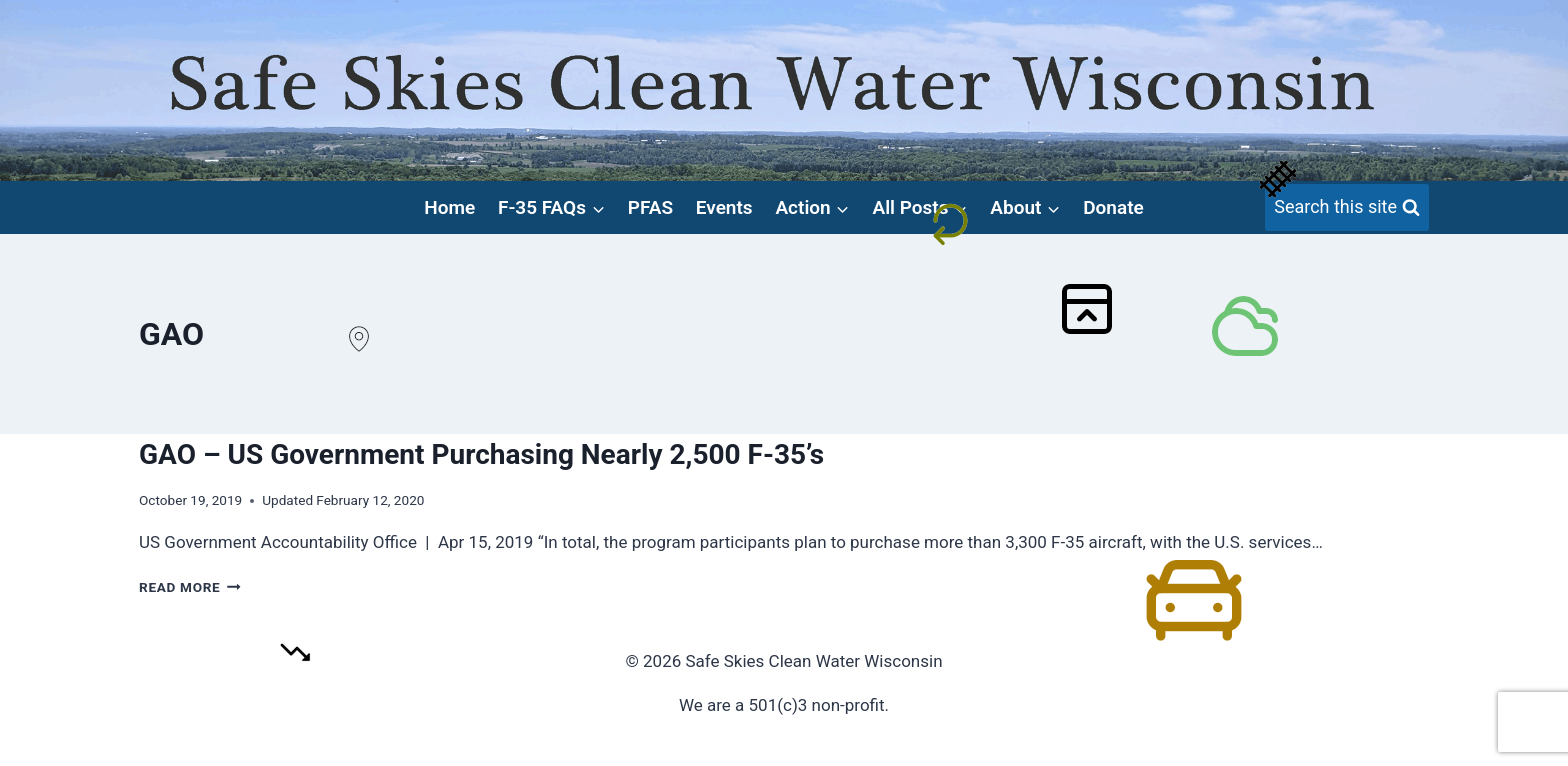 The image size is (1568, 766). What do you see at coordinates (359, 339) in the screenshot?
I see `view or set a location on the map` at bounding box center [359, 339].